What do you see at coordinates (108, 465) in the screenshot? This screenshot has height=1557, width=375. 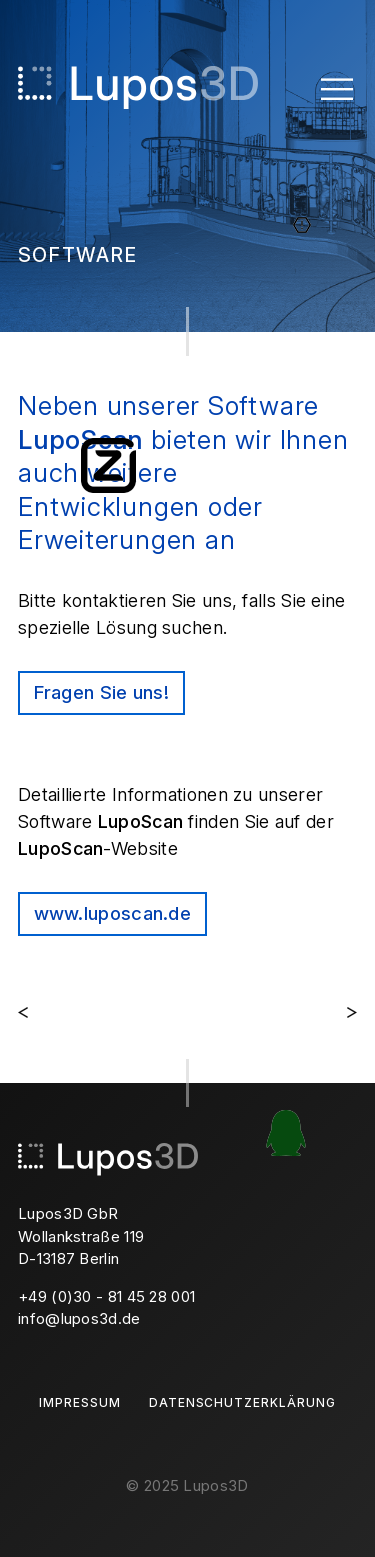 I see `open the ziggo app` at bounding box center [108, 465].